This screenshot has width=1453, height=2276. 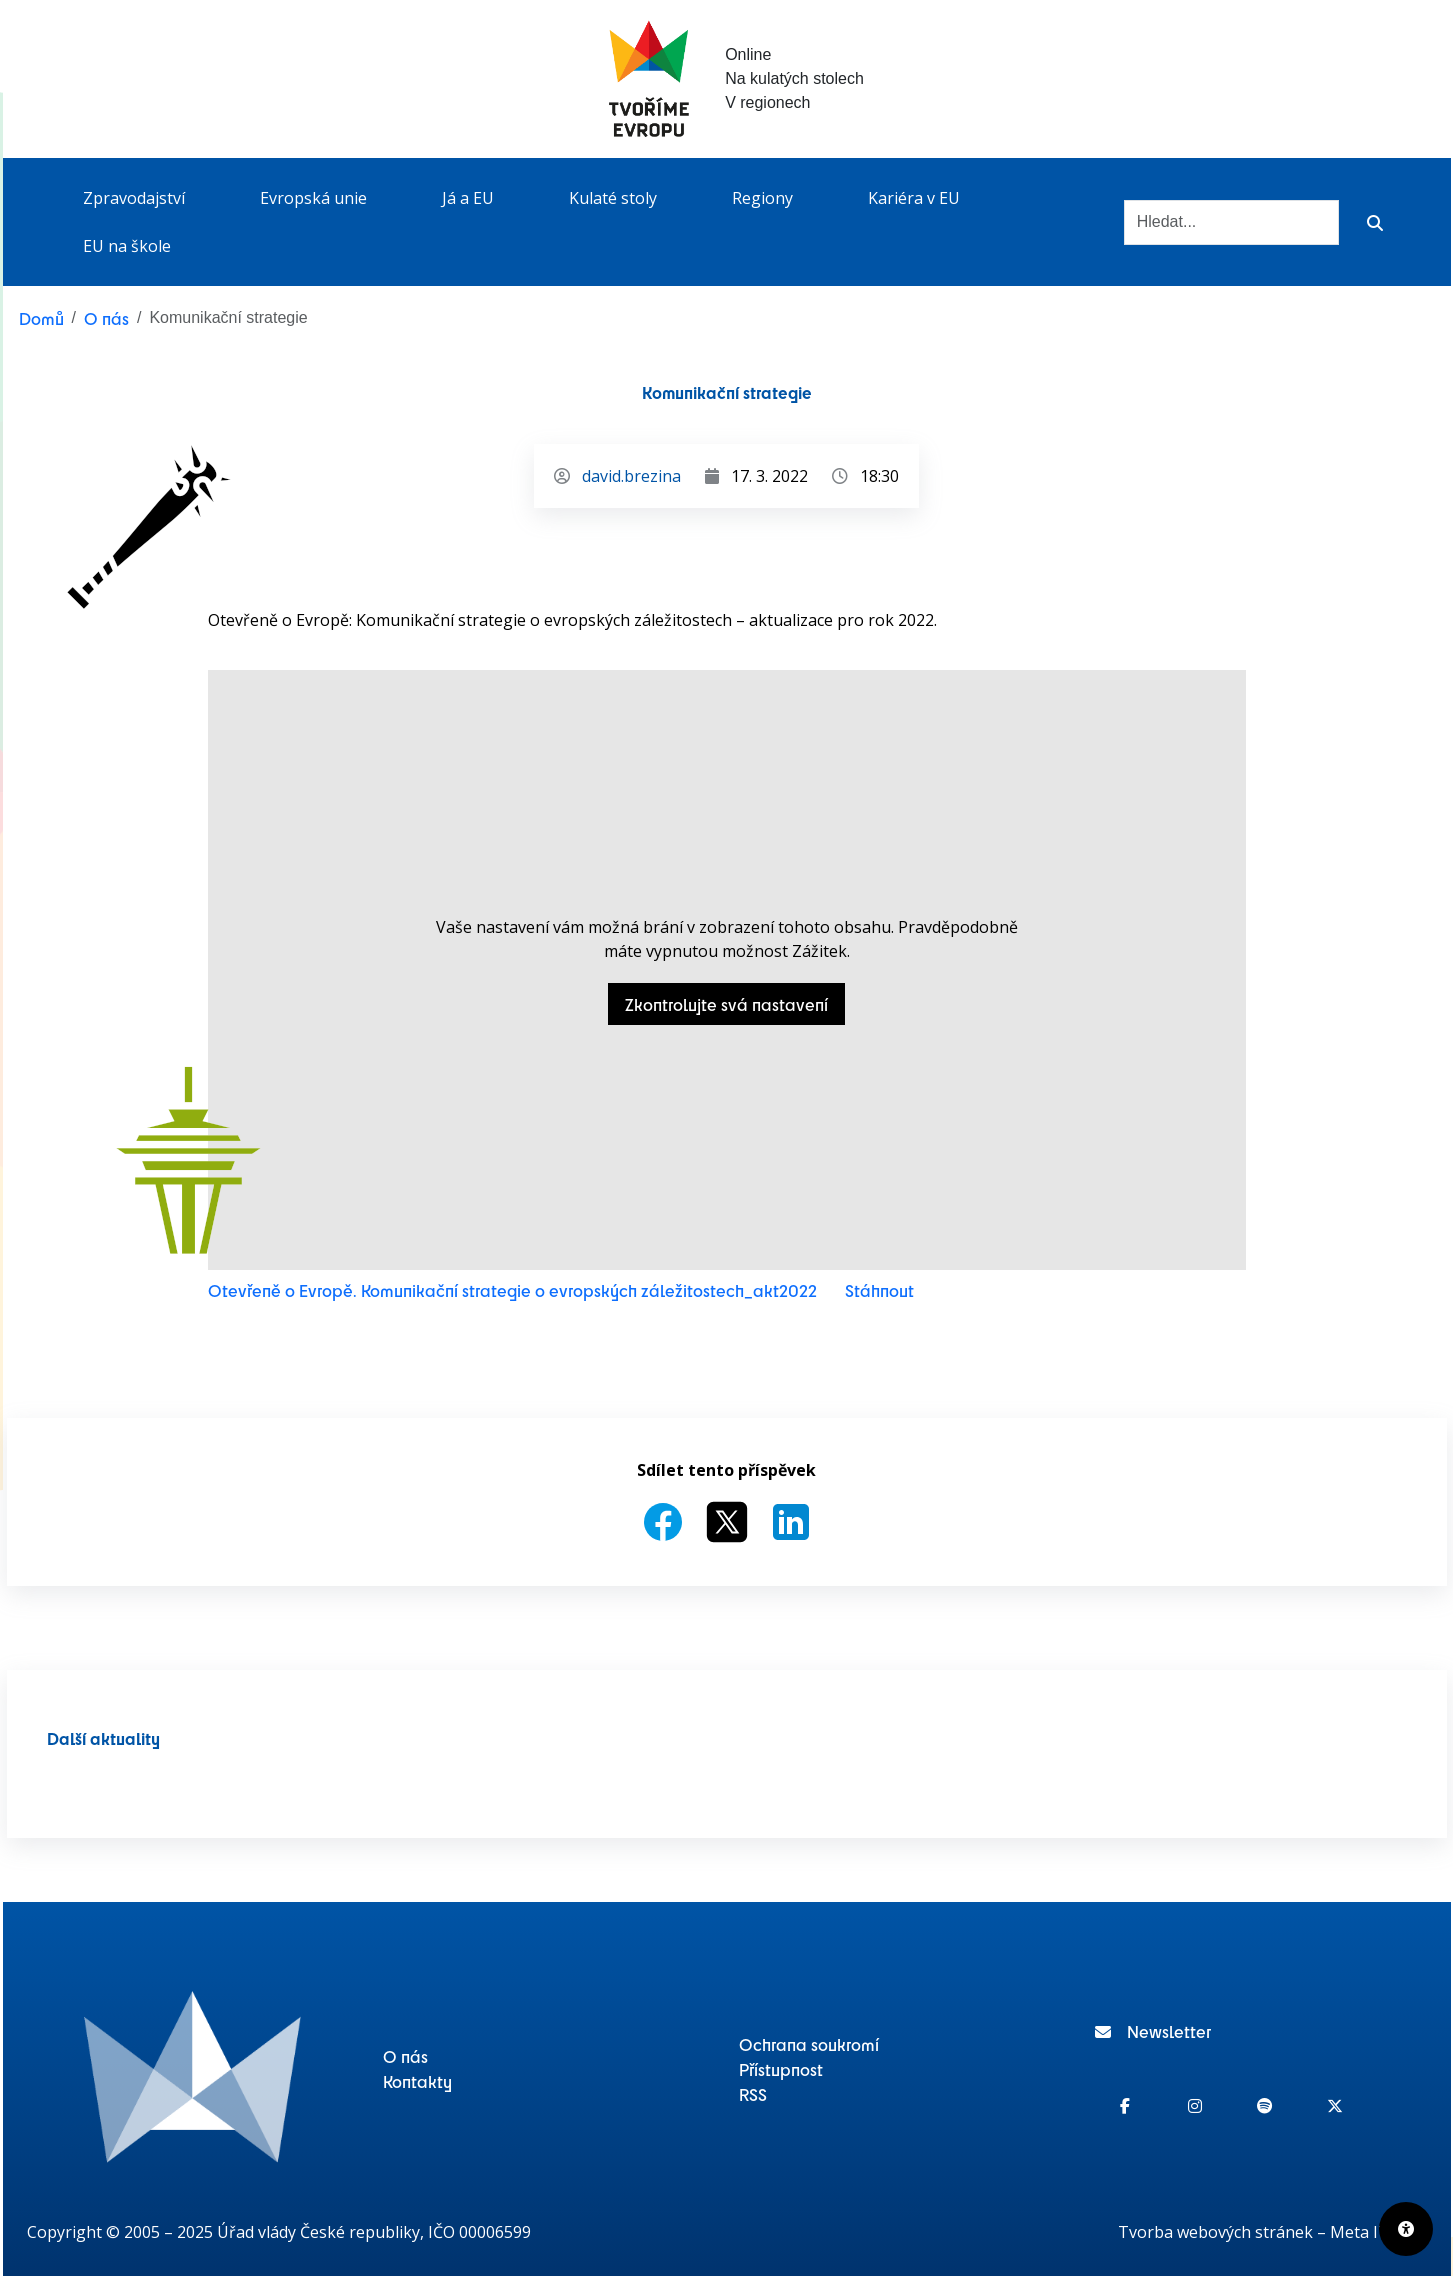 I want to click on select spiked bat as your weapon, so click(x=149, y=527).